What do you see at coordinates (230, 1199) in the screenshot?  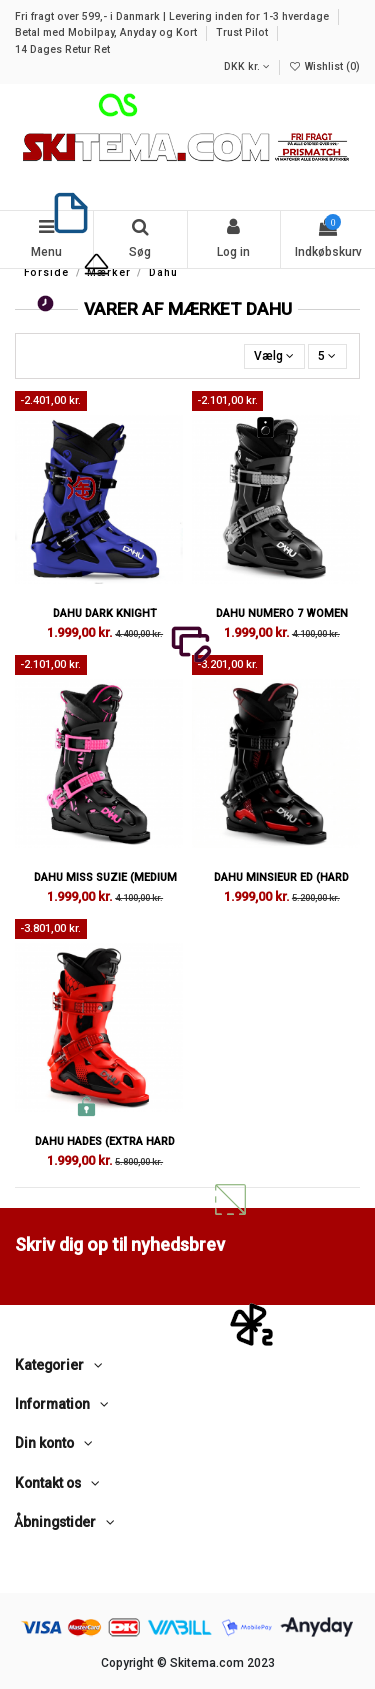 I see `invert current selection` at bounding box center [230, 1199].